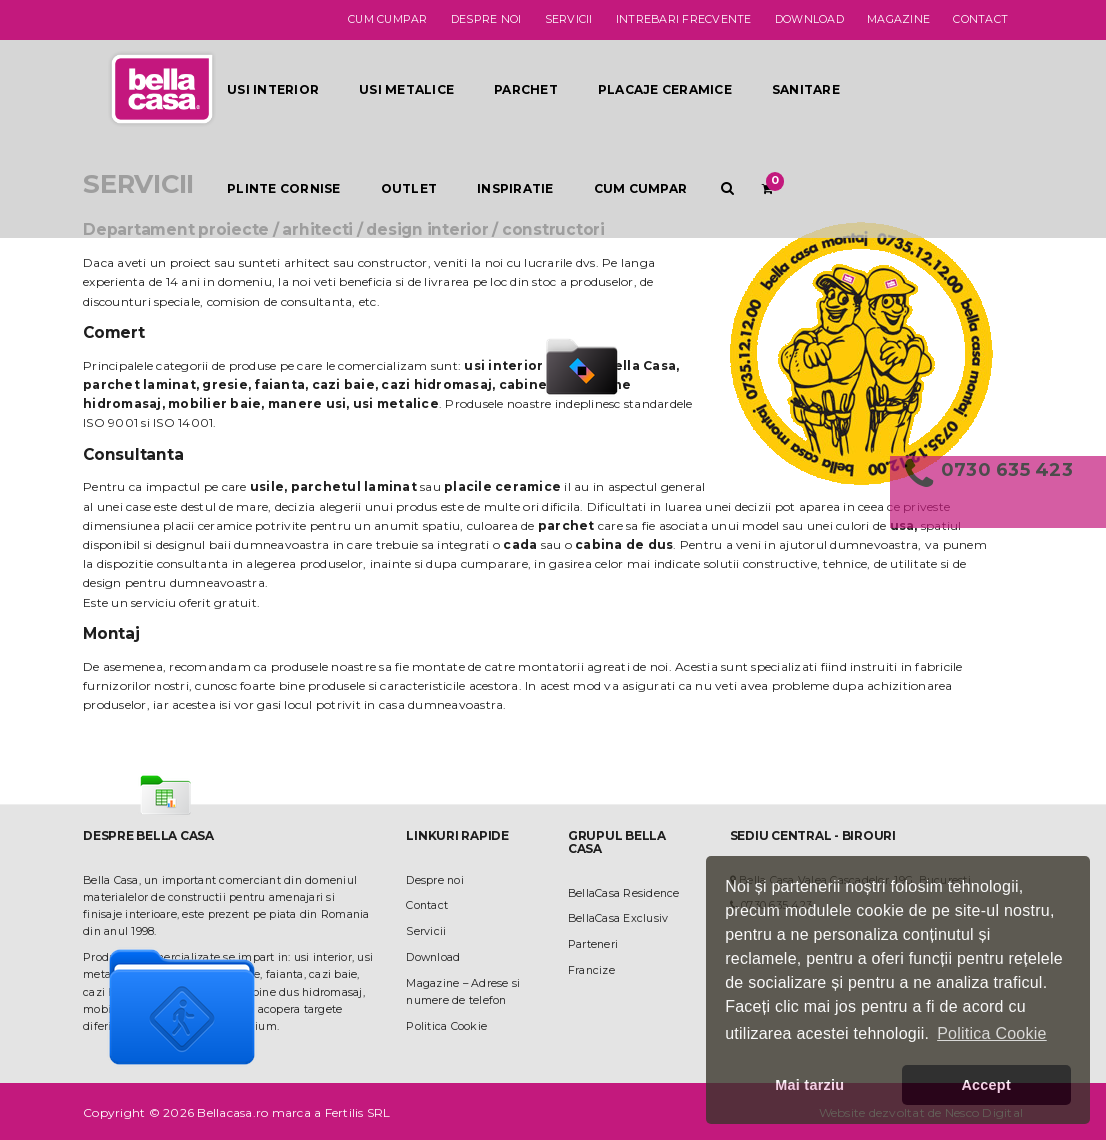 This screenshot has width=1106, height=1140. What do you see at coordinates (182, 1007) in the screenshot?
I see `access your public folder` at bounding box center [182, 1007].